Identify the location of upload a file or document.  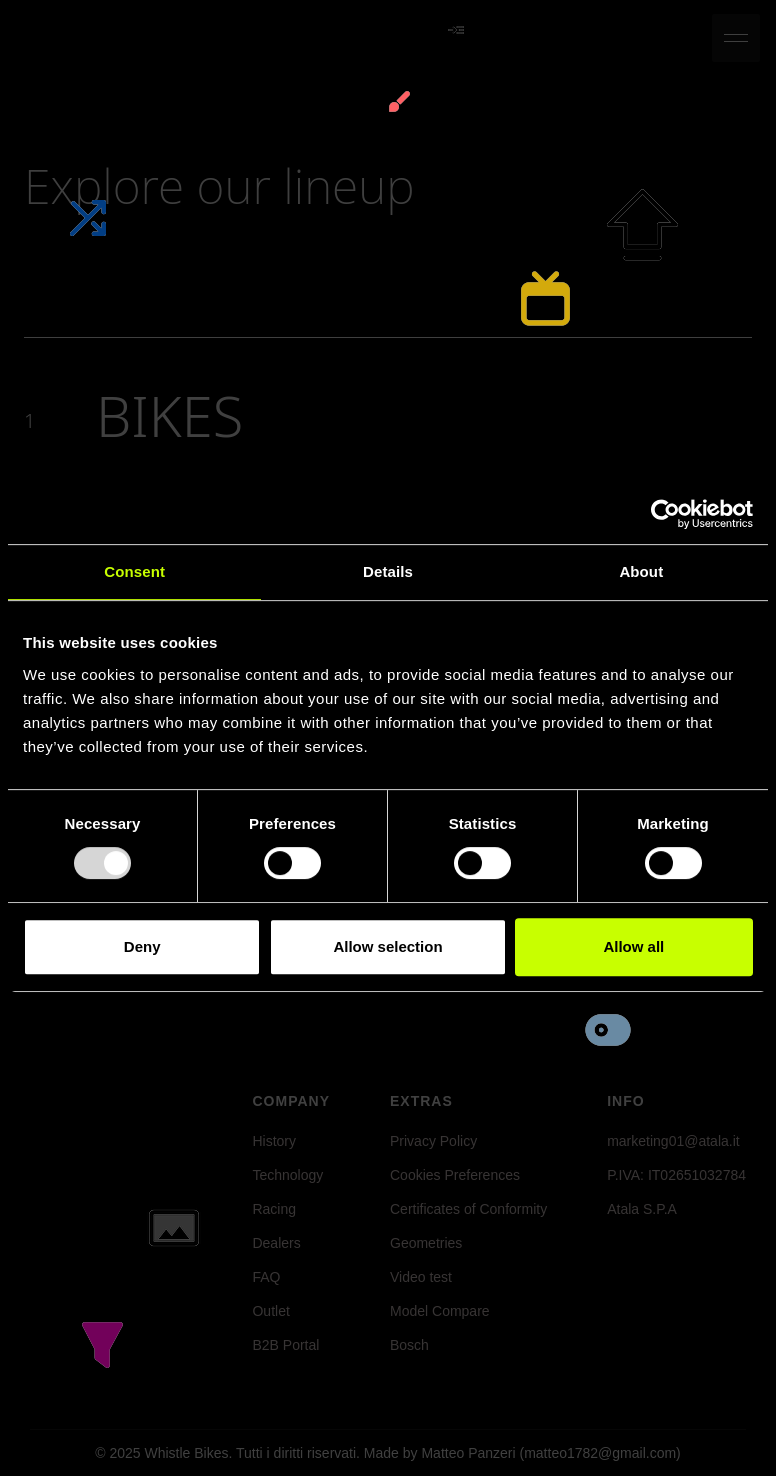
(642, 227).